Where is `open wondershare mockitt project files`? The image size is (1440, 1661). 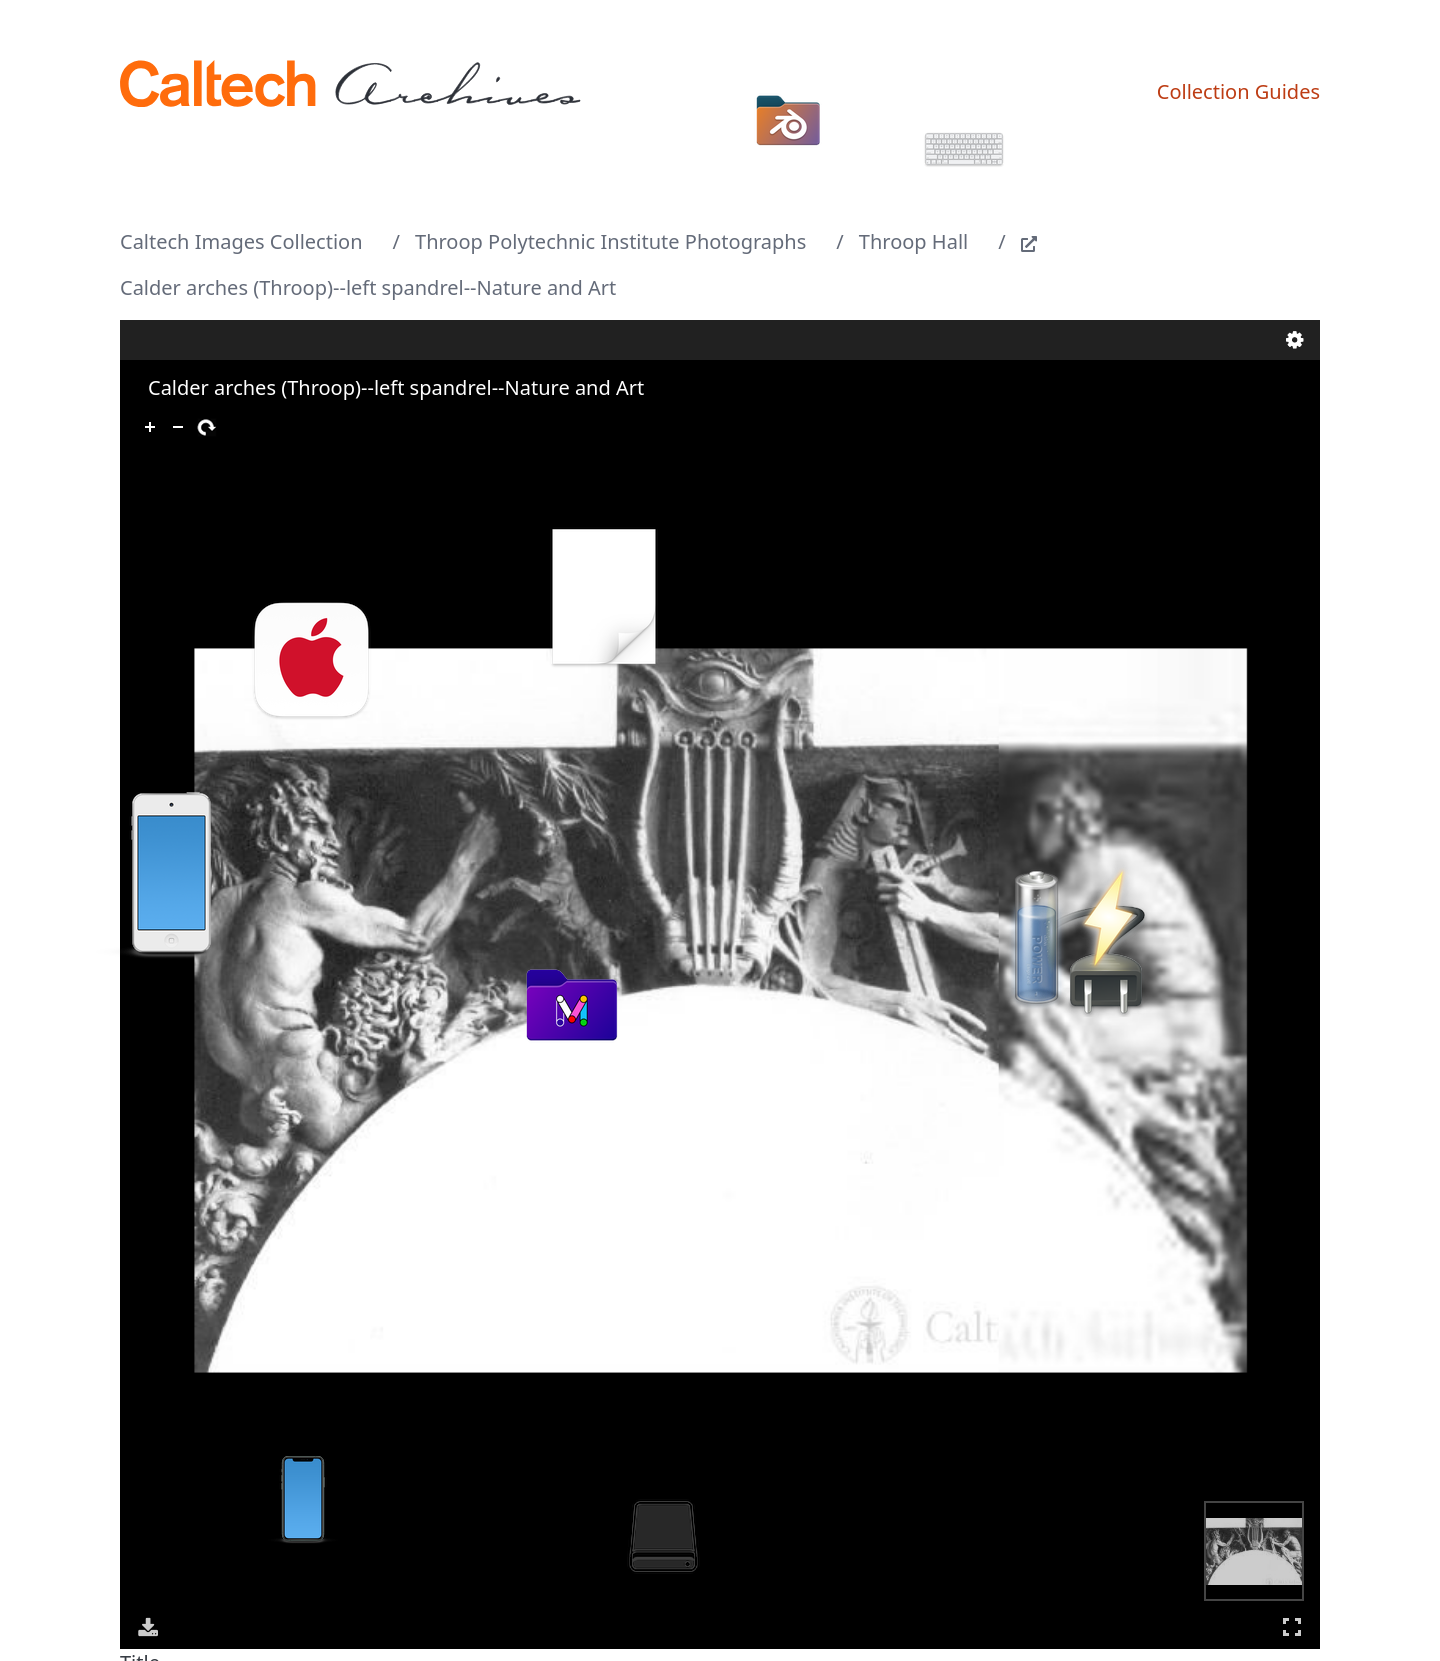 open wondershare mockitt project files is located at coordinates (571, 1007).